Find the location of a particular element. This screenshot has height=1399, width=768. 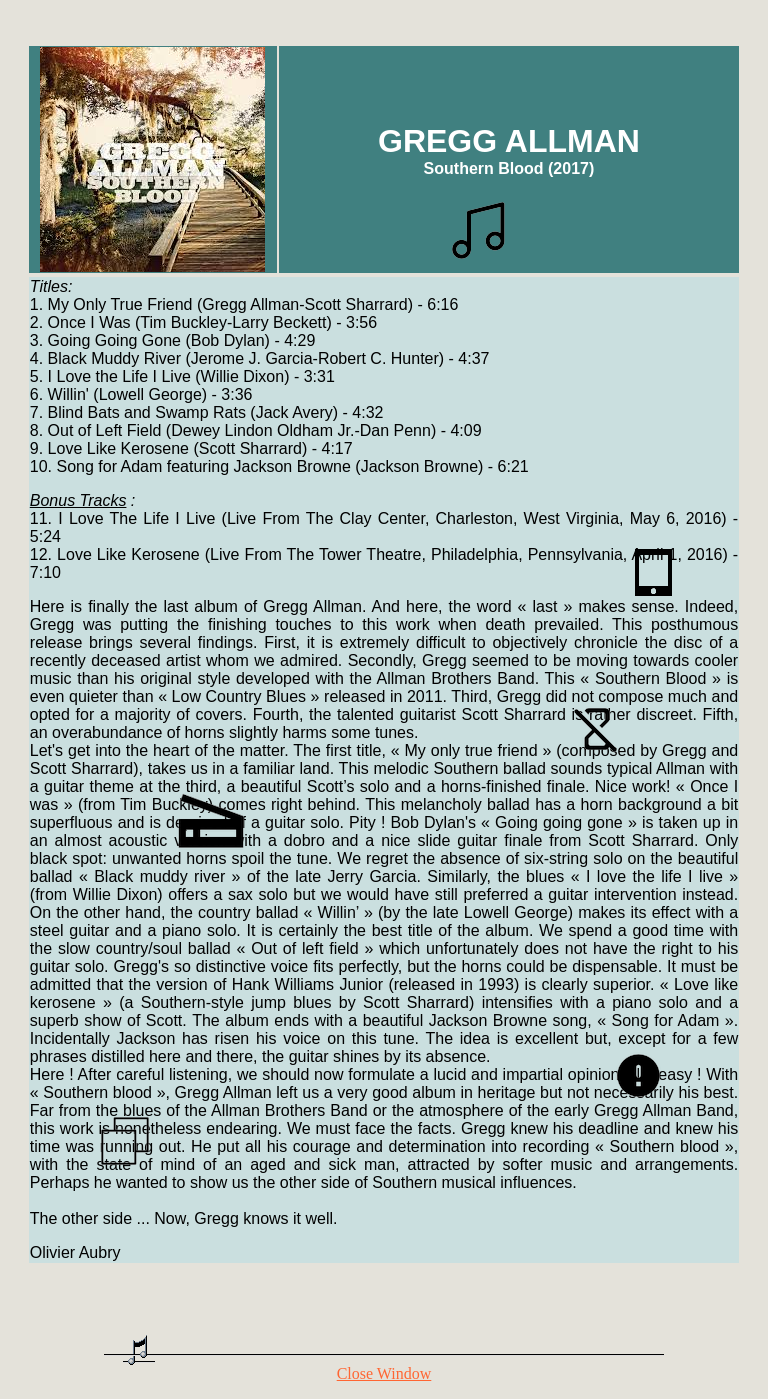

scan a document or image is located at coordinates (211, 819).